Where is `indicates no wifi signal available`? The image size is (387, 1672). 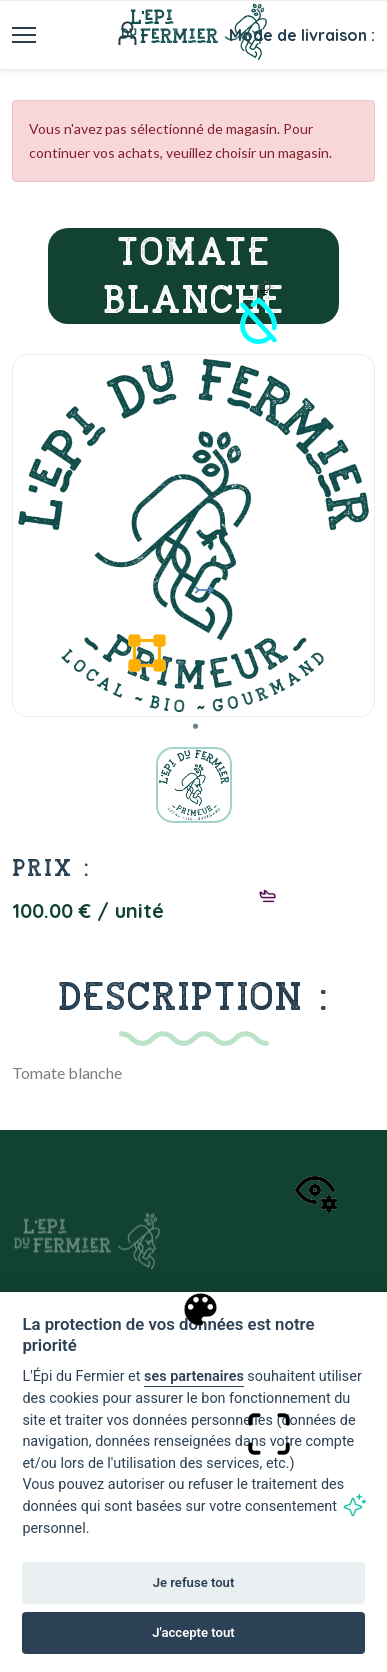 indicates no wifi signal available is located at coordinates (195, 713).